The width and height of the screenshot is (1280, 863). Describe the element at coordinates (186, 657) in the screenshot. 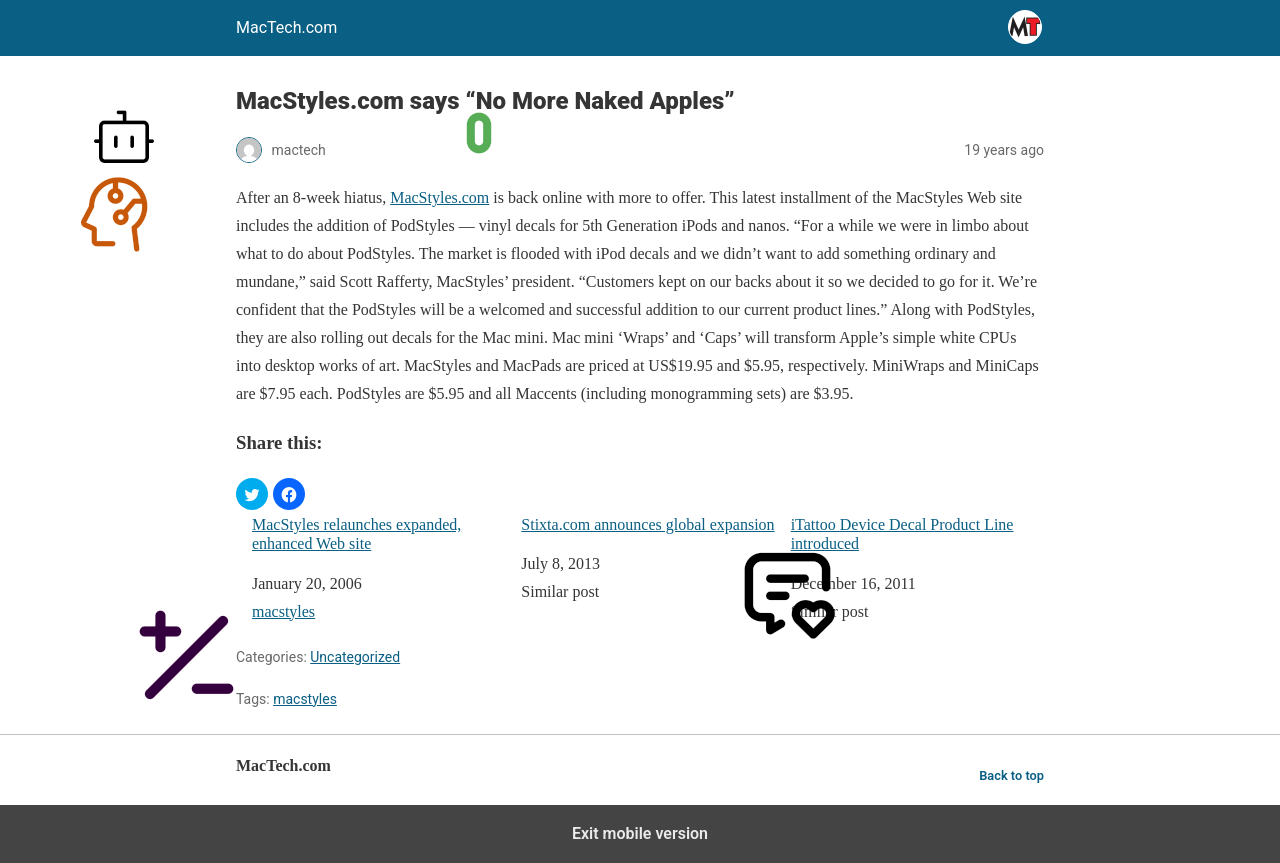

I see `toggle between adding and subtracting values` at that location.